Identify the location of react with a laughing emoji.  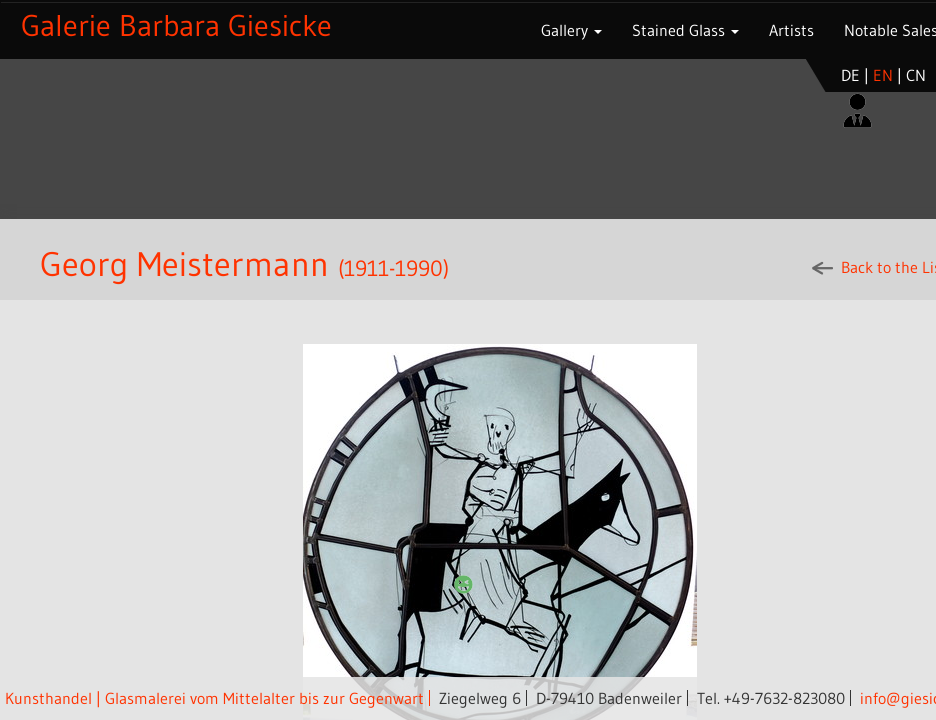
(463, 584).